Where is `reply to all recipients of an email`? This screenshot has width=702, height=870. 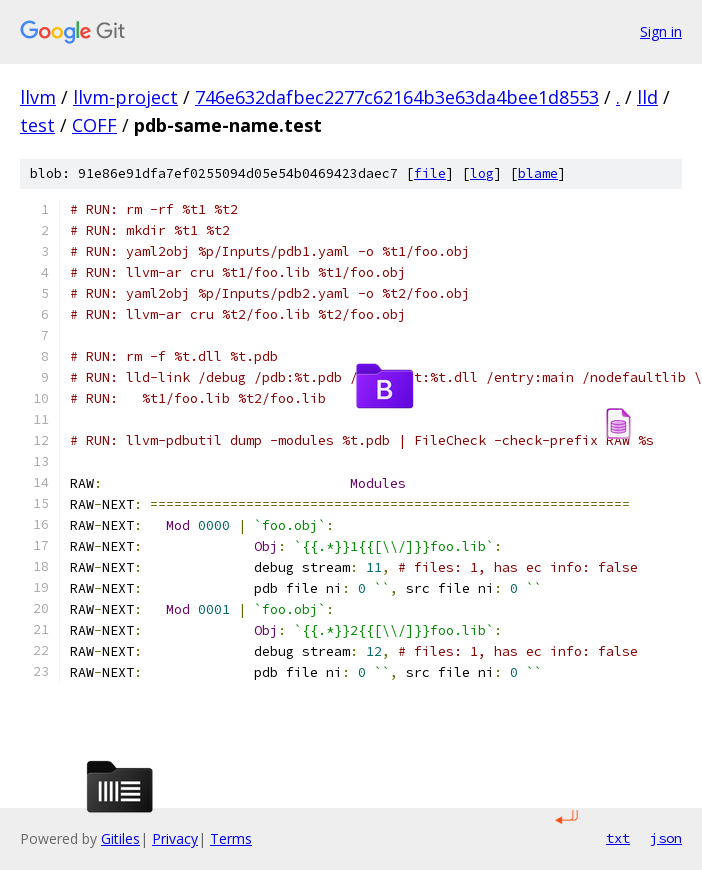 reply to all recipients of an email is located at coordinates (566, 817).